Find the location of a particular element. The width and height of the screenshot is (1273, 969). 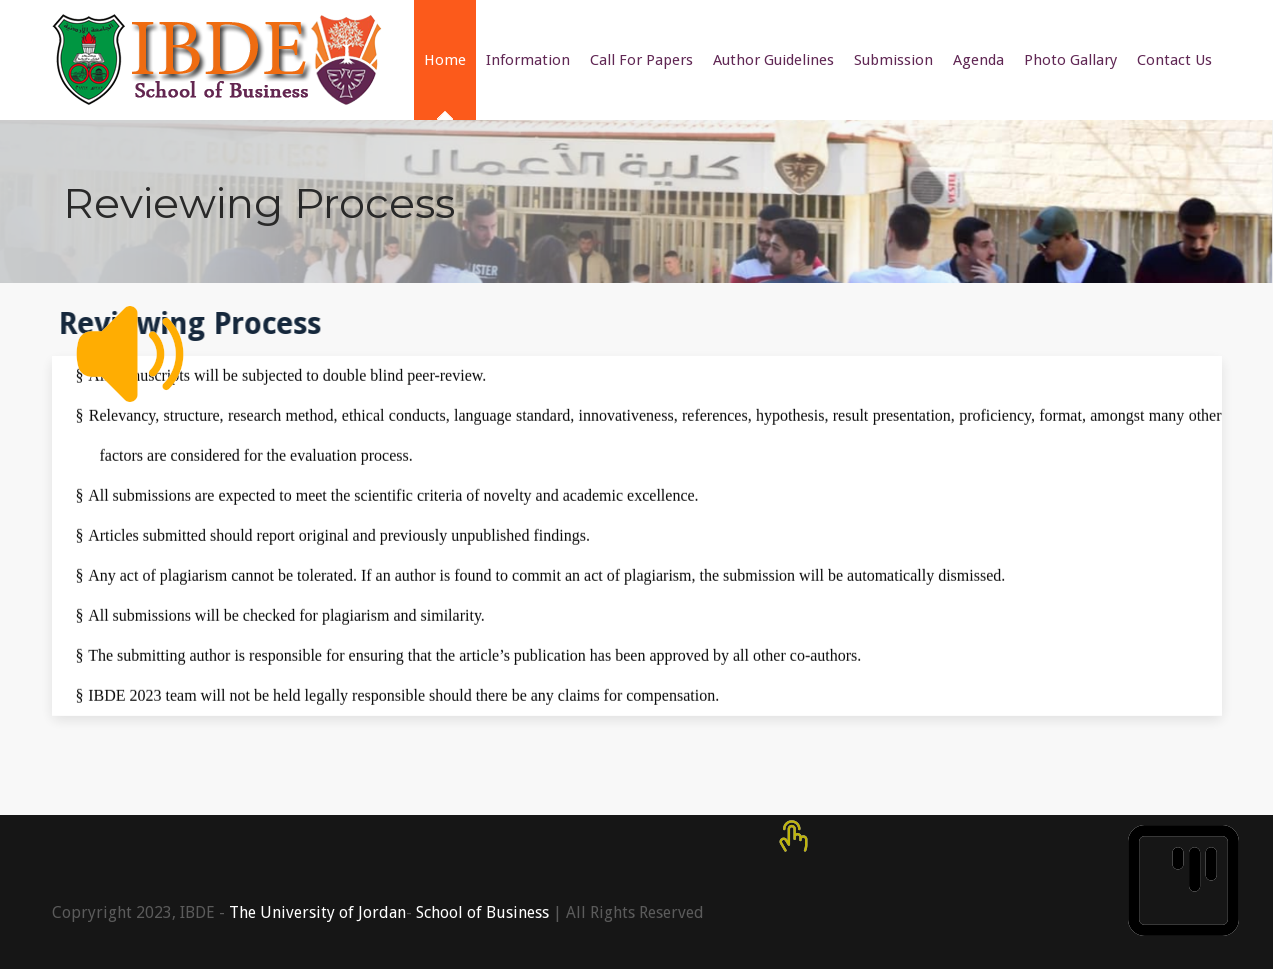

align content to top-right corner is located at coordinates (1183, 880).